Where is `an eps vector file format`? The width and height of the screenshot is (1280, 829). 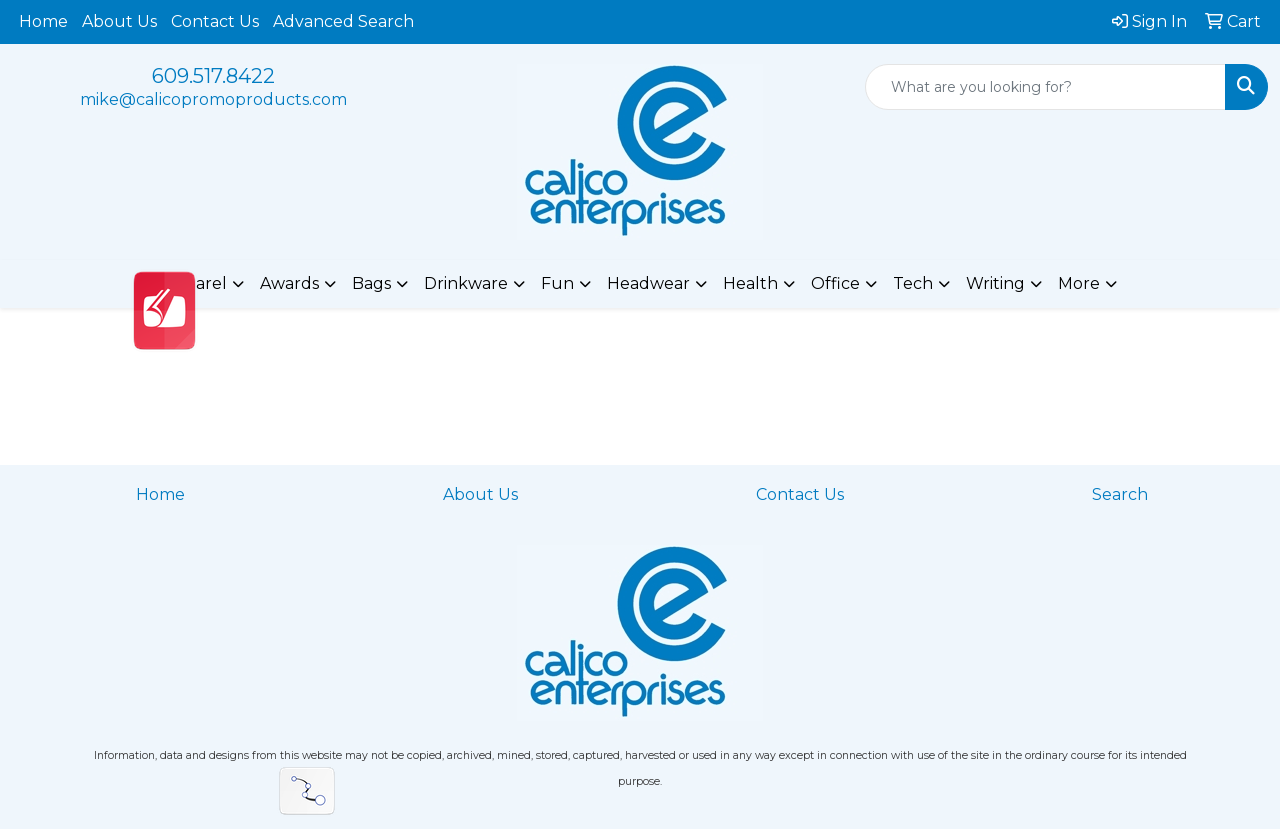 an eps vector file format is located at coordinates (164, 310).